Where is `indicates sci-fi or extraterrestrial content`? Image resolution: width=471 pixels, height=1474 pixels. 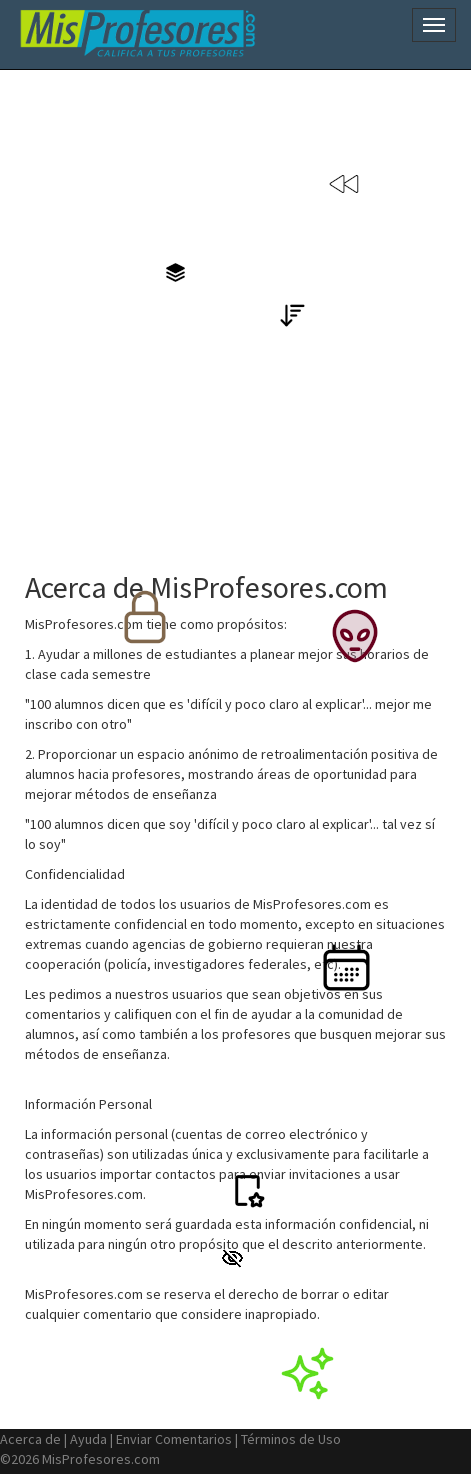 indicates sci-fi or extraterrestrial content is located at coordinates (355, 636).